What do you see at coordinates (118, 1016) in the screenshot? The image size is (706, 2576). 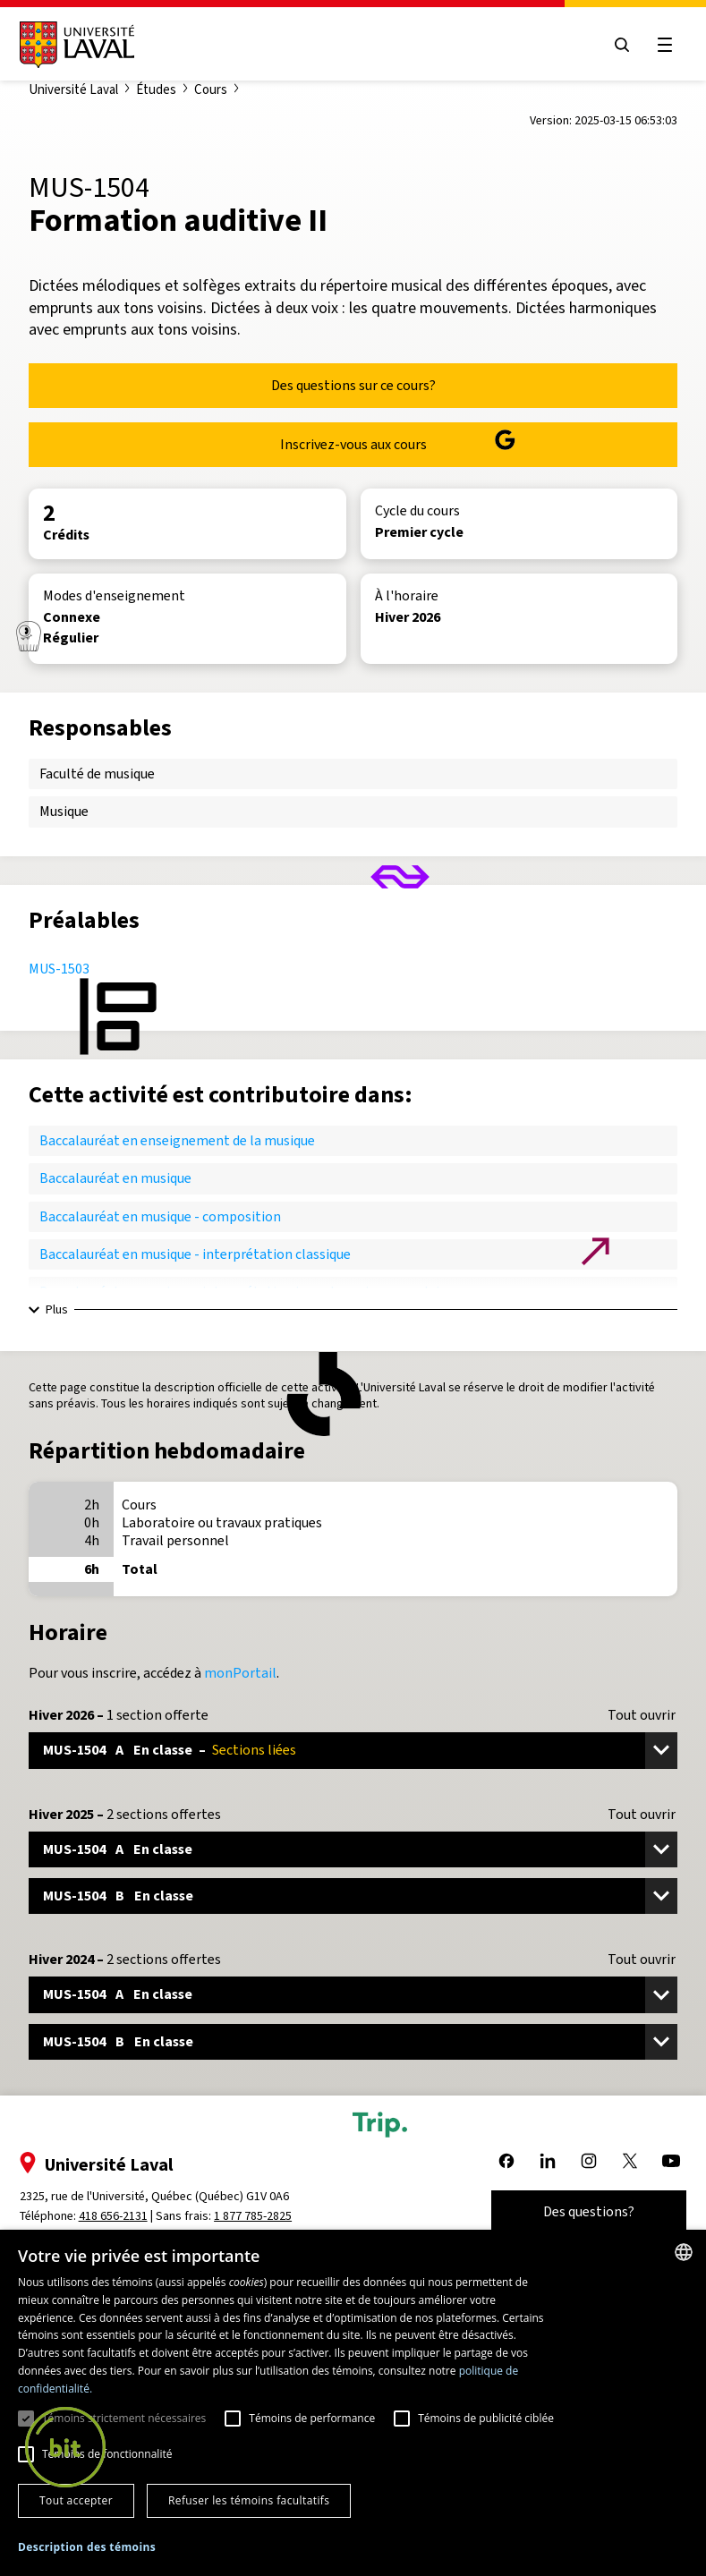 I see `align selected items to the left edge` at bounding box center [118, 1016].